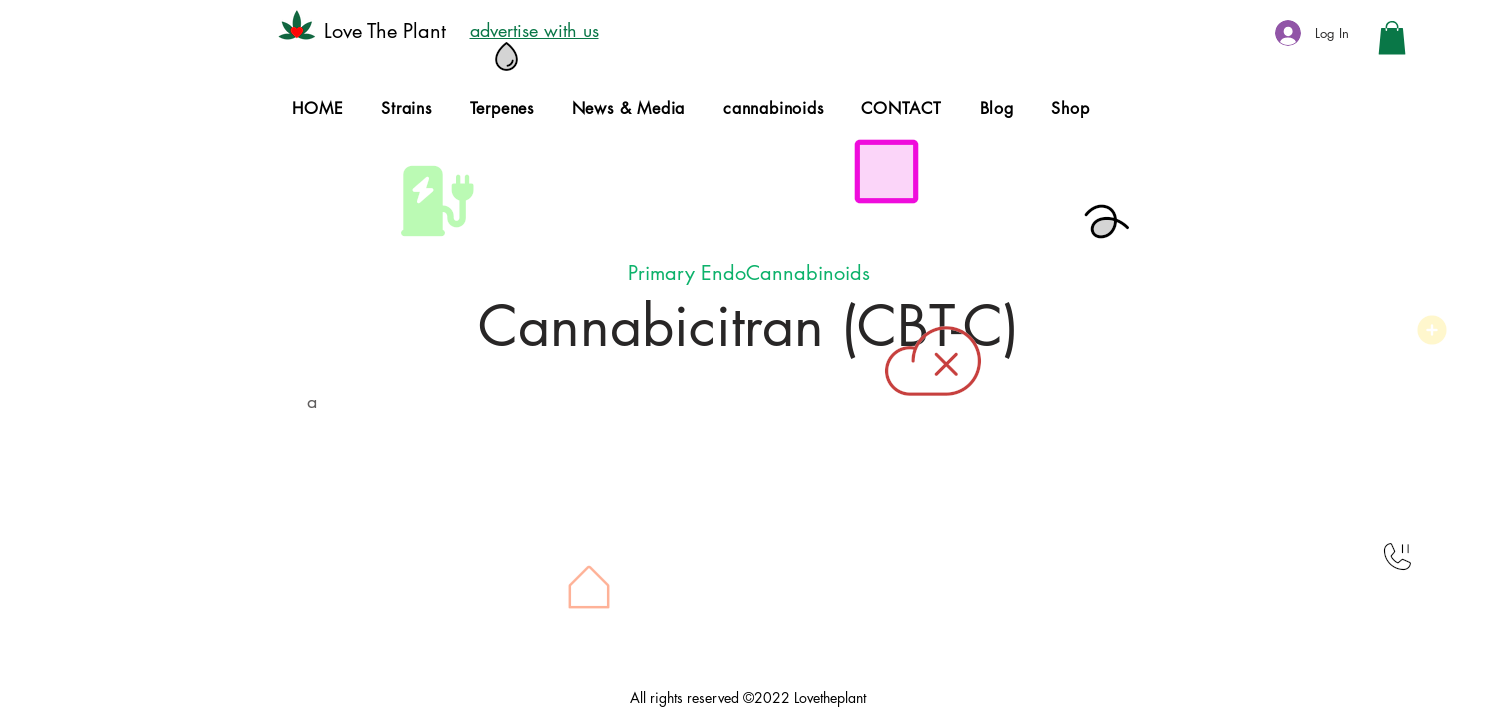  I want to click on add a new item, so click(1432, 330).